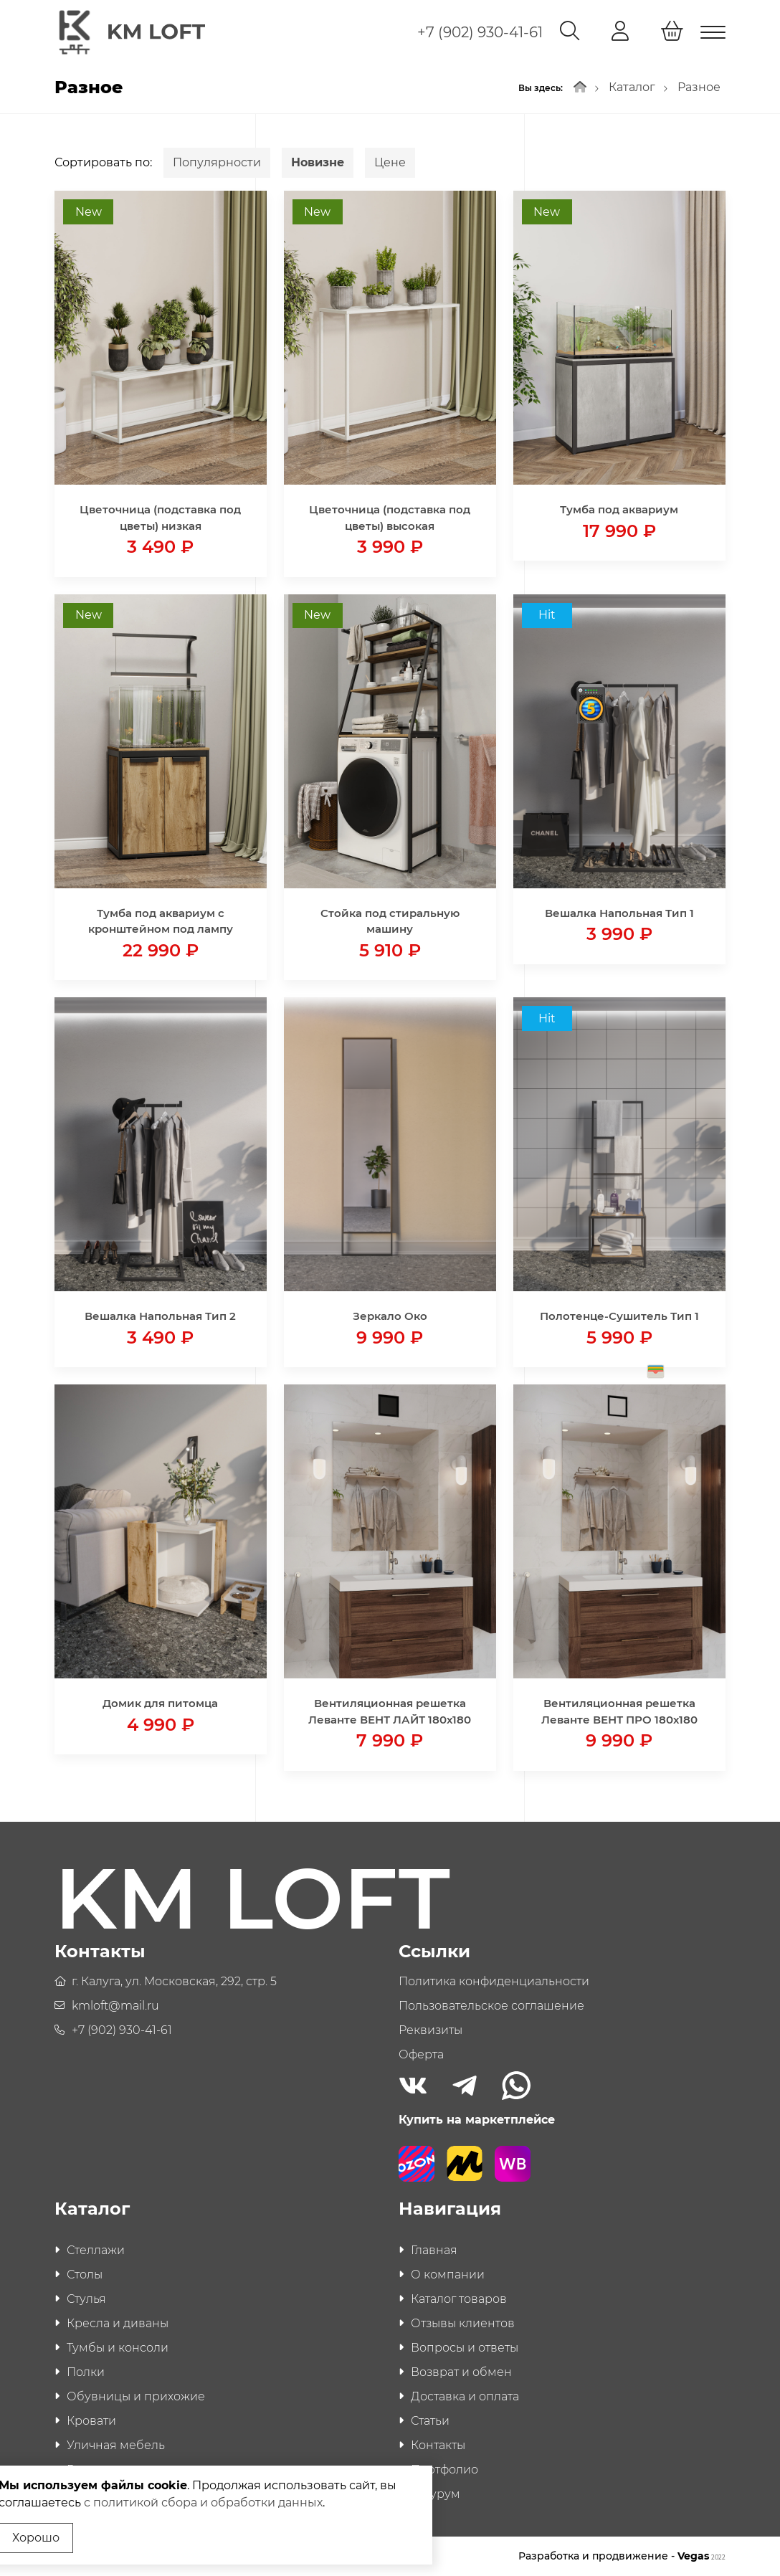 Image resolution: width=780 pixels, height=2576 pixels. I want to click on access RAID 5 storage configuration, so click(591, 703).